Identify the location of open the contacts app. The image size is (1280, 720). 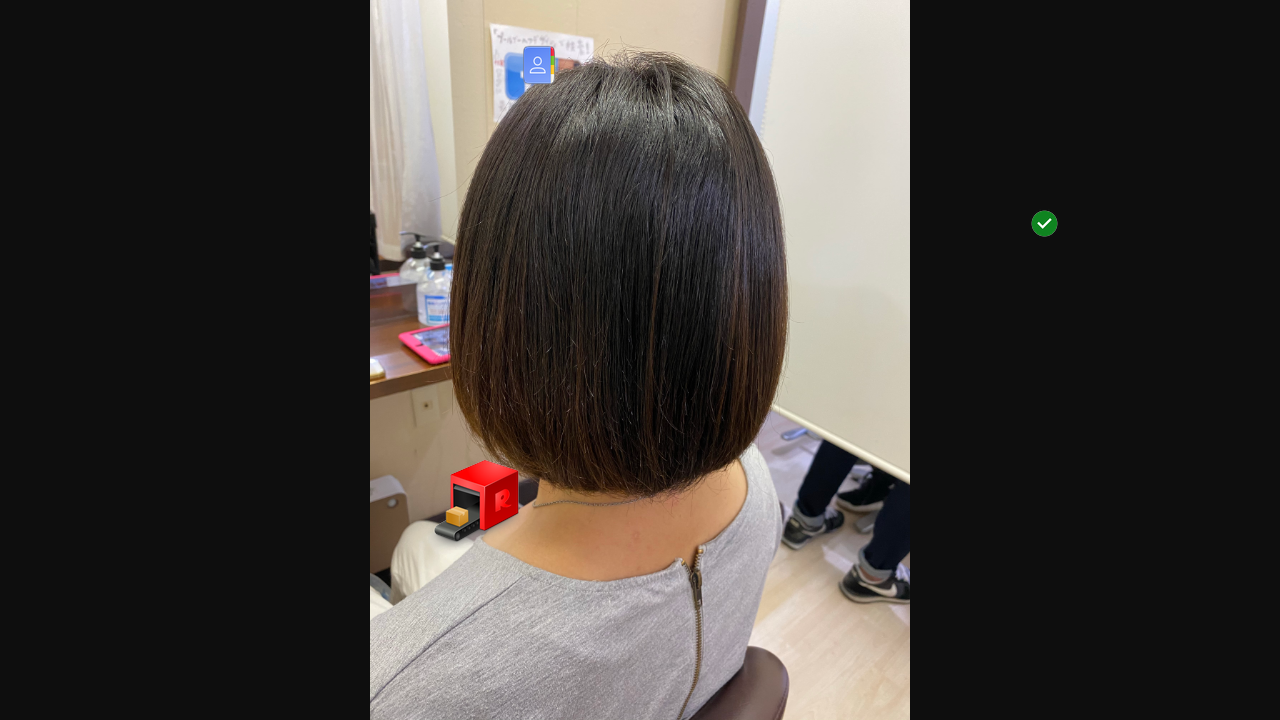
(539, 65).